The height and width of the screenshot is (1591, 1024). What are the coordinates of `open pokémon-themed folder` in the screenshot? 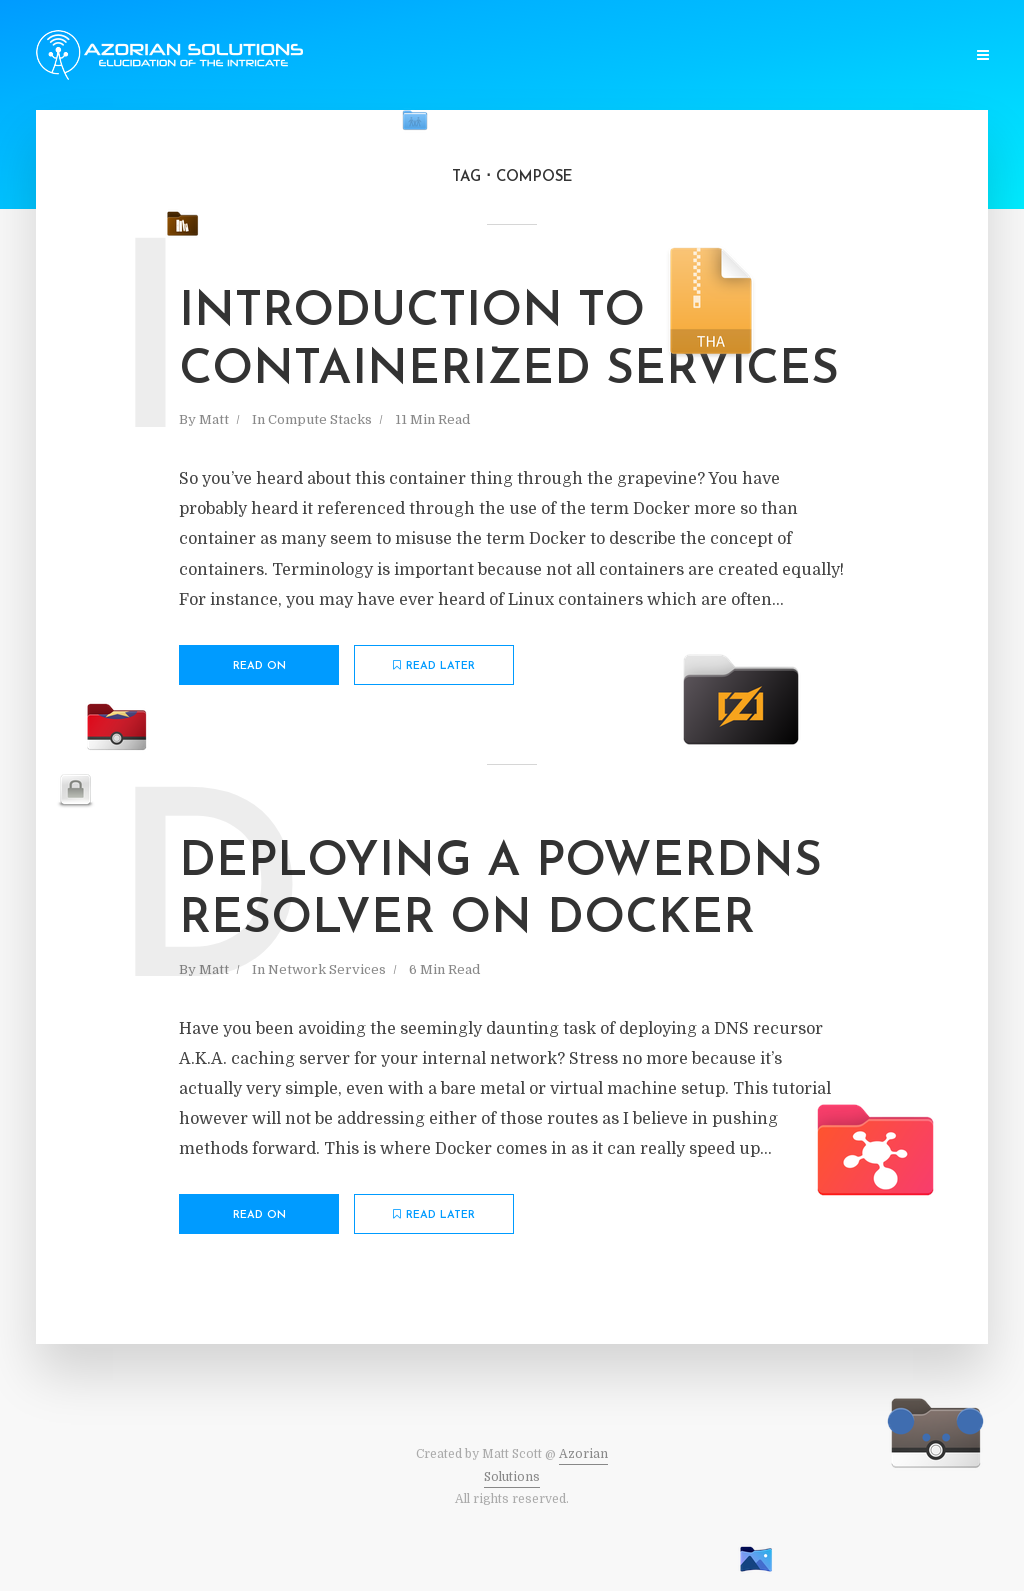 It's located at (116, 728).